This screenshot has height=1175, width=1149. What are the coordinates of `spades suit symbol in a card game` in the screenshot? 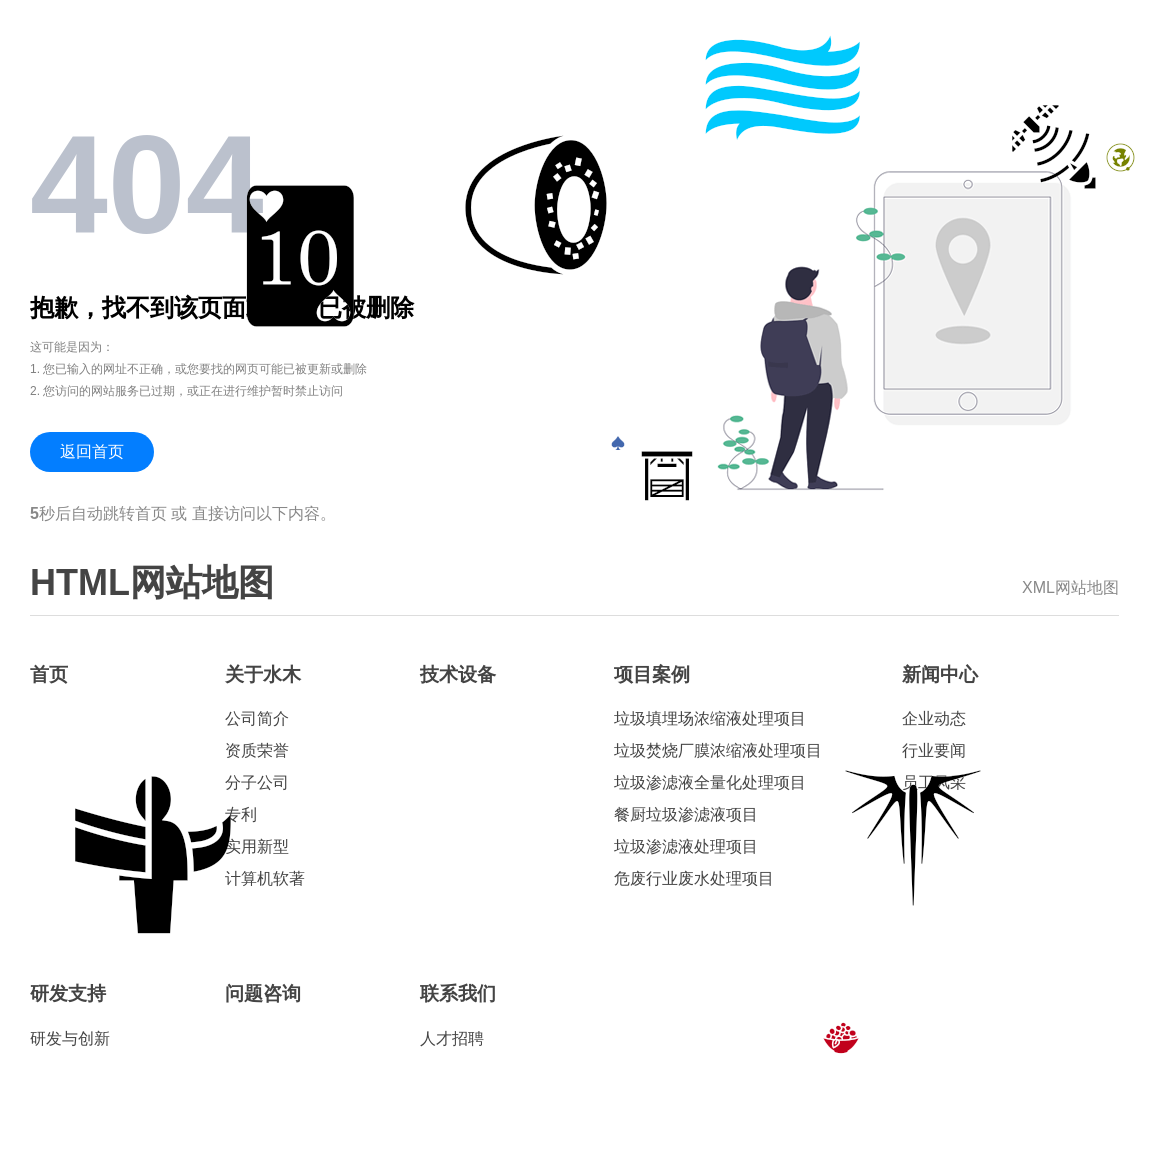 It's located at (618, 443).